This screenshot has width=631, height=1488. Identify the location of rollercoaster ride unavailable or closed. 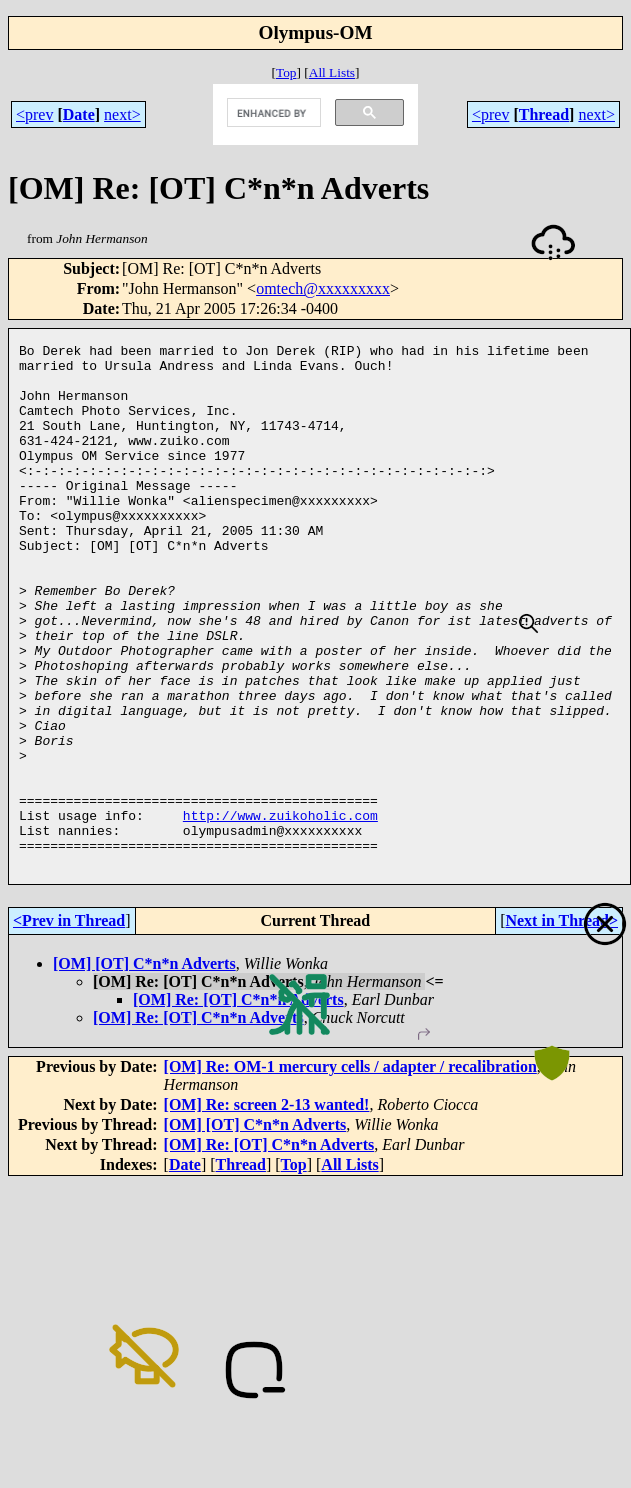
(299, 1004).